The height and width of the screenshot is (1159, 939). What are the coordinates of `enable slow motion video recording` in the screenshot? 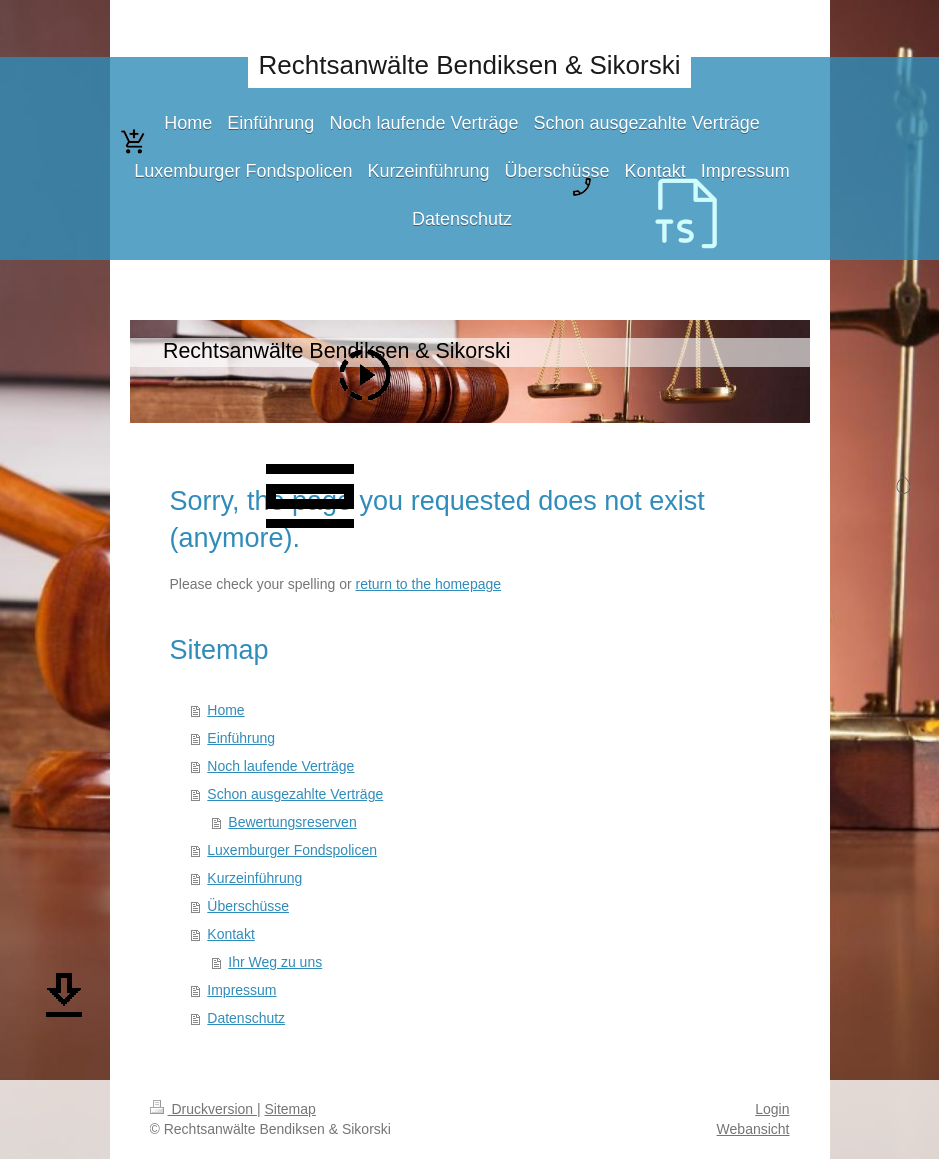 It's located at (365, 375).